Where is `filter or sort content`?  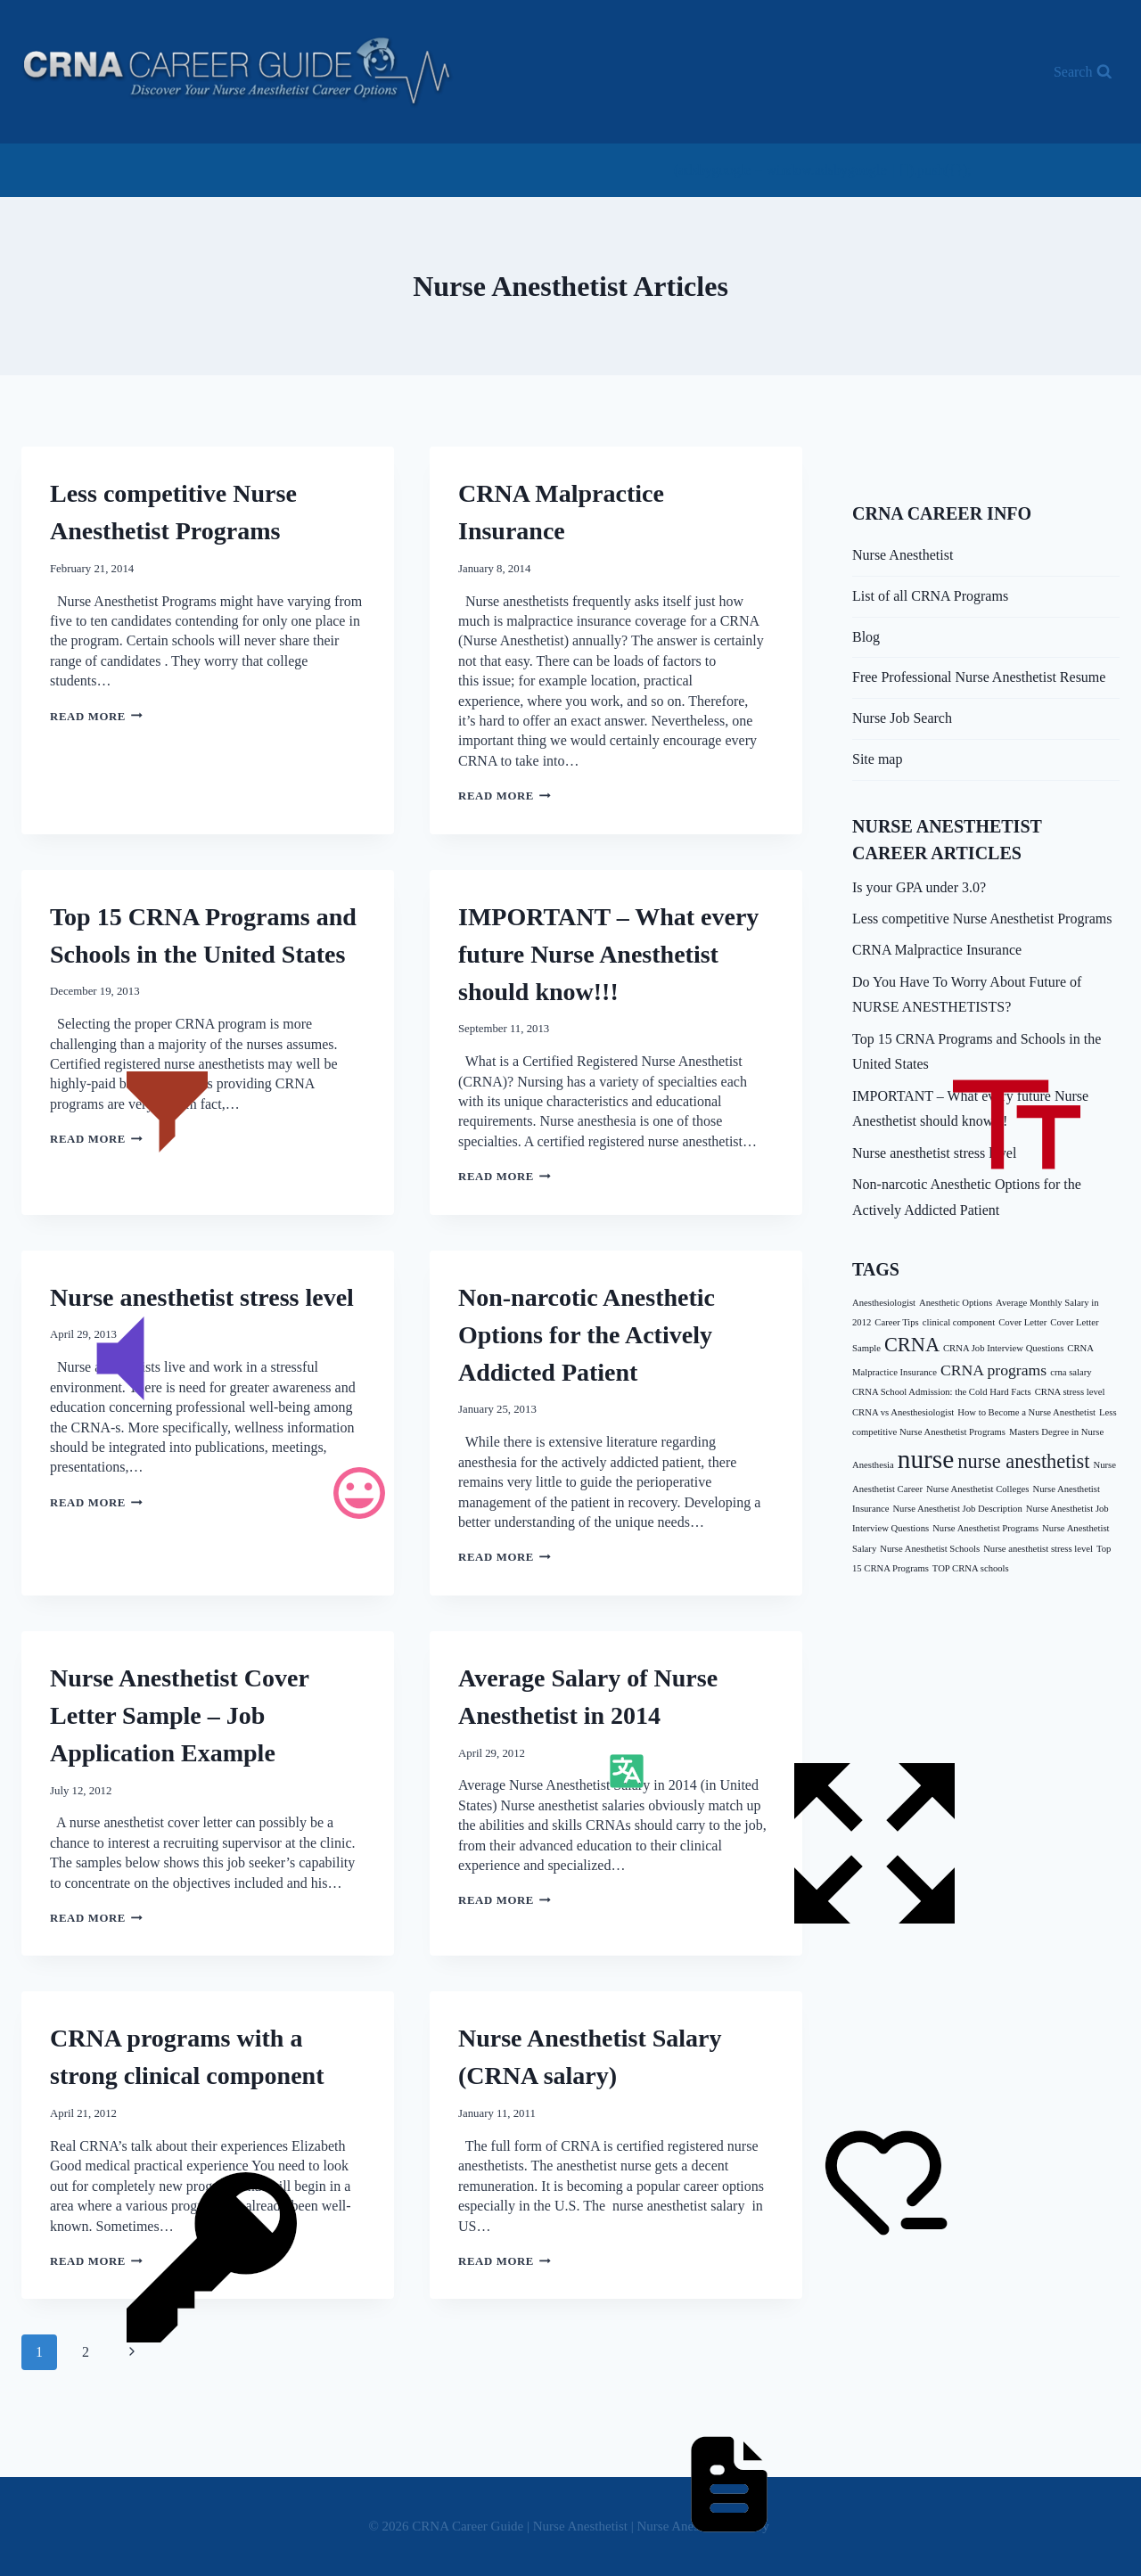 filter or sort content is located at coordinates (167, 1112).